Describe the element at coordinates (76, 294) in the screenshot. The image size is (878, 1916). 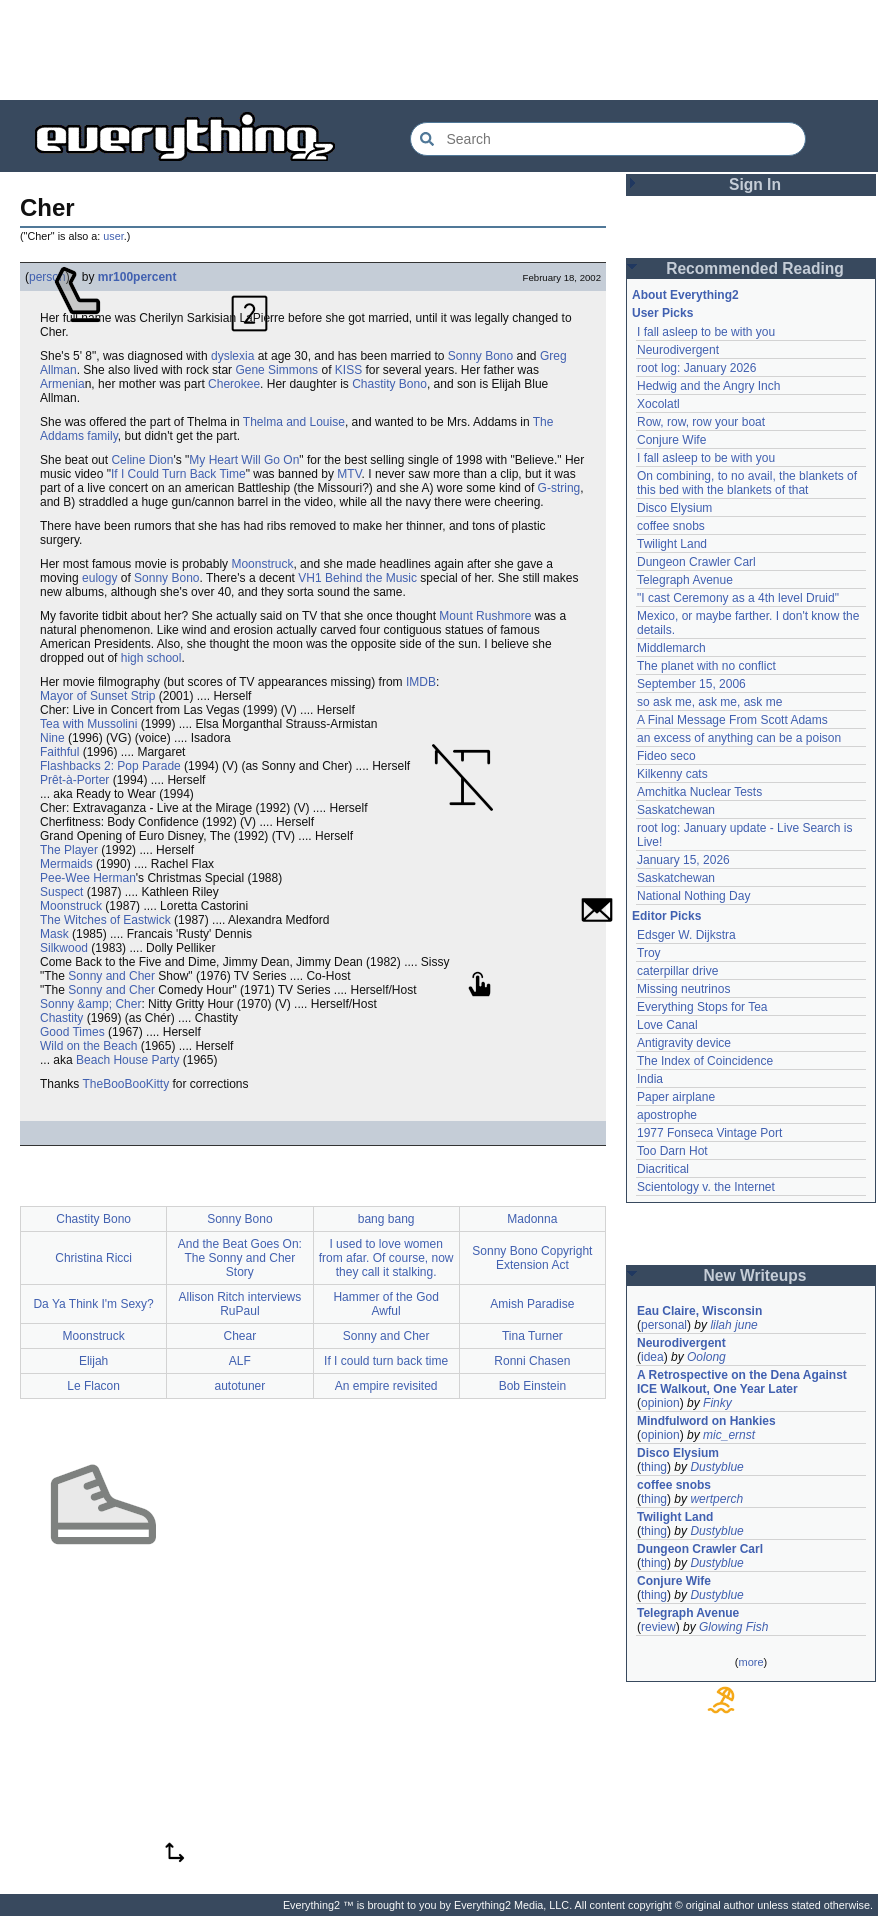
I see `select or reserve a seat` at that location.